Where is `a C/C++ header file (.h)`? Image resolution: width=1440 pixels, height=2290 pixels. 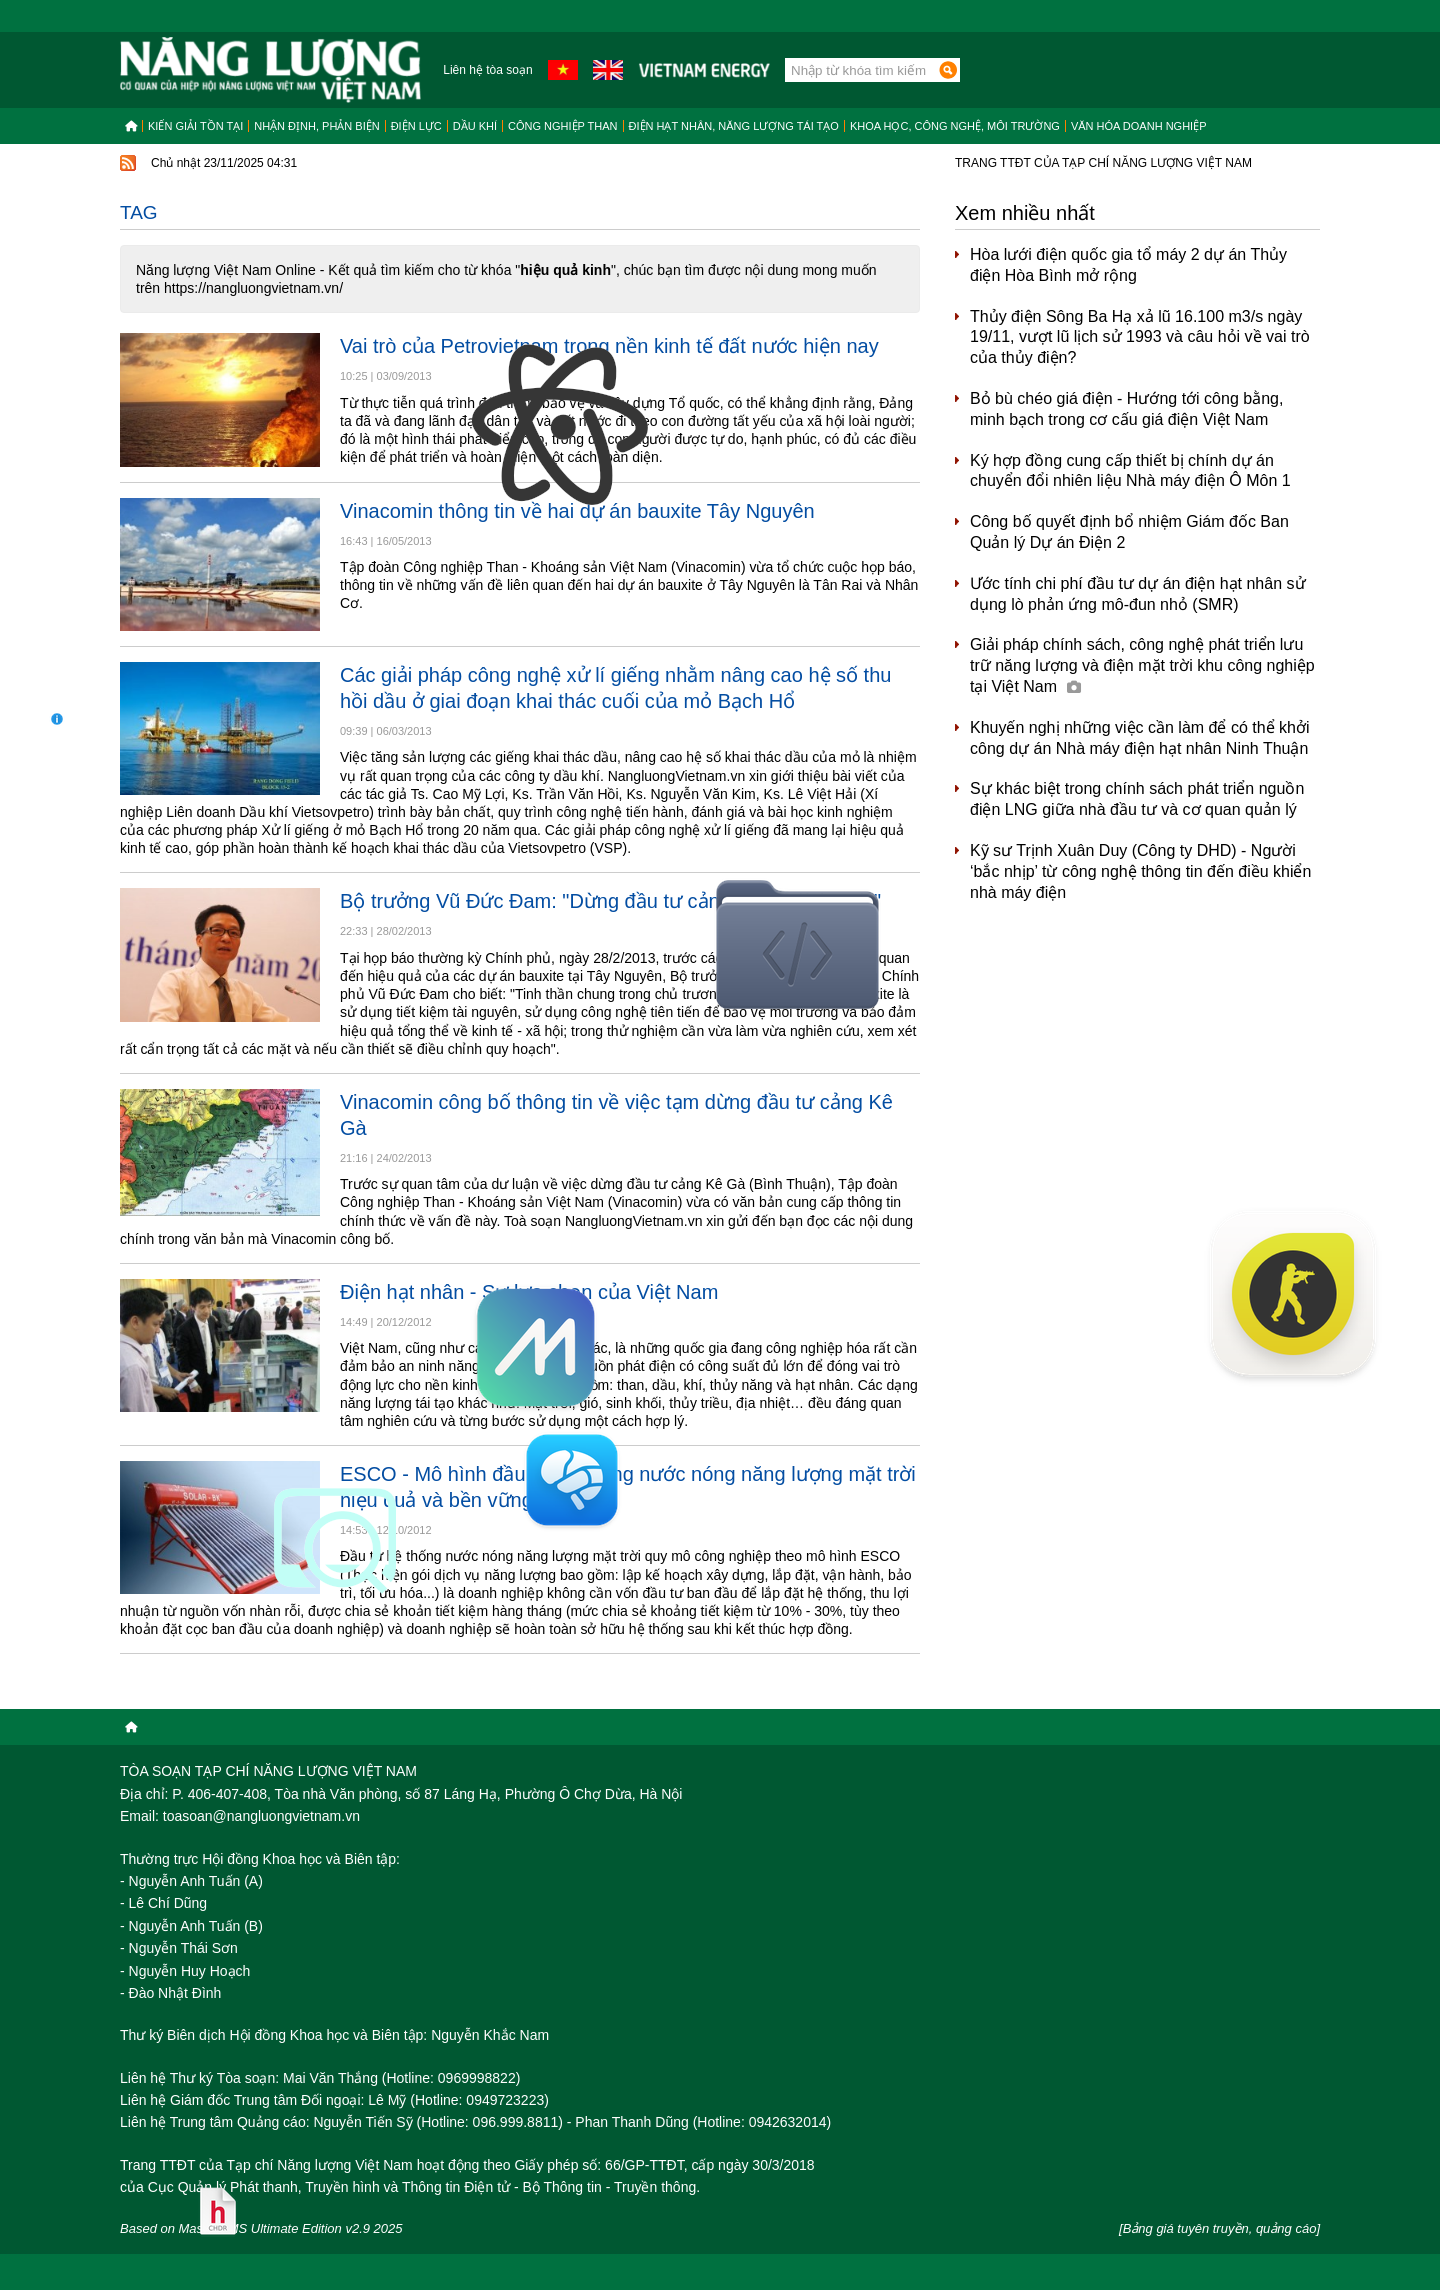
a C/C++ header file (.h) is located at coordinates (218, 2212).